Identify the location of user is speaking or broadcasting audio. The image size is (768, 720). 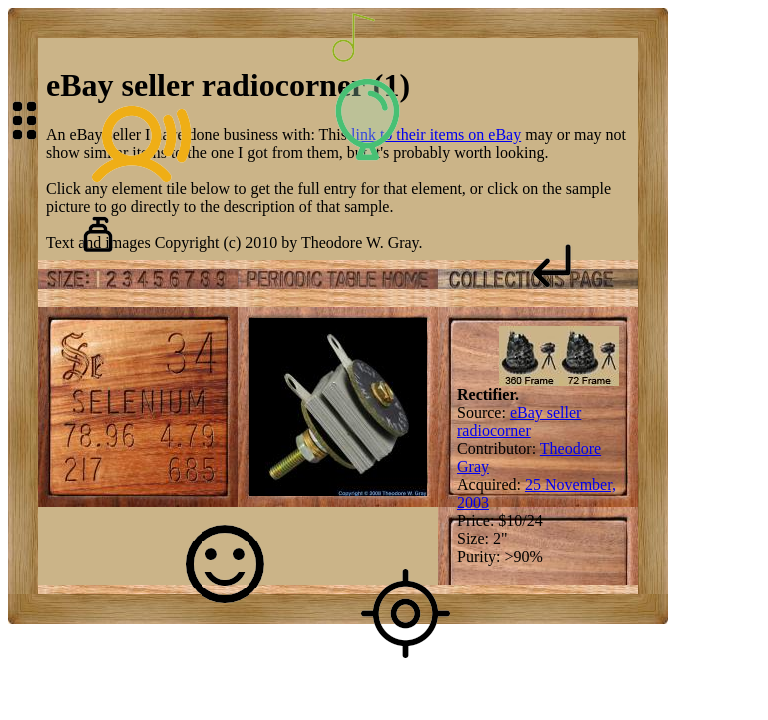
(140, 144).